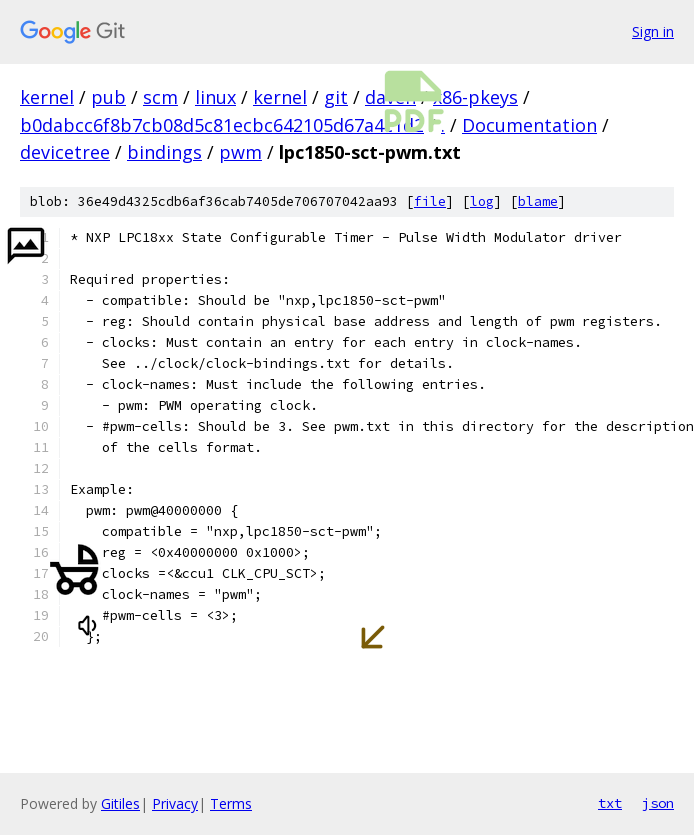 The width and height of the screenshot is (694, 835). What do you see at coordinates (89, 625) in the screenshot?
I see `adjust audio volume level` at bounding box center [89, 625].